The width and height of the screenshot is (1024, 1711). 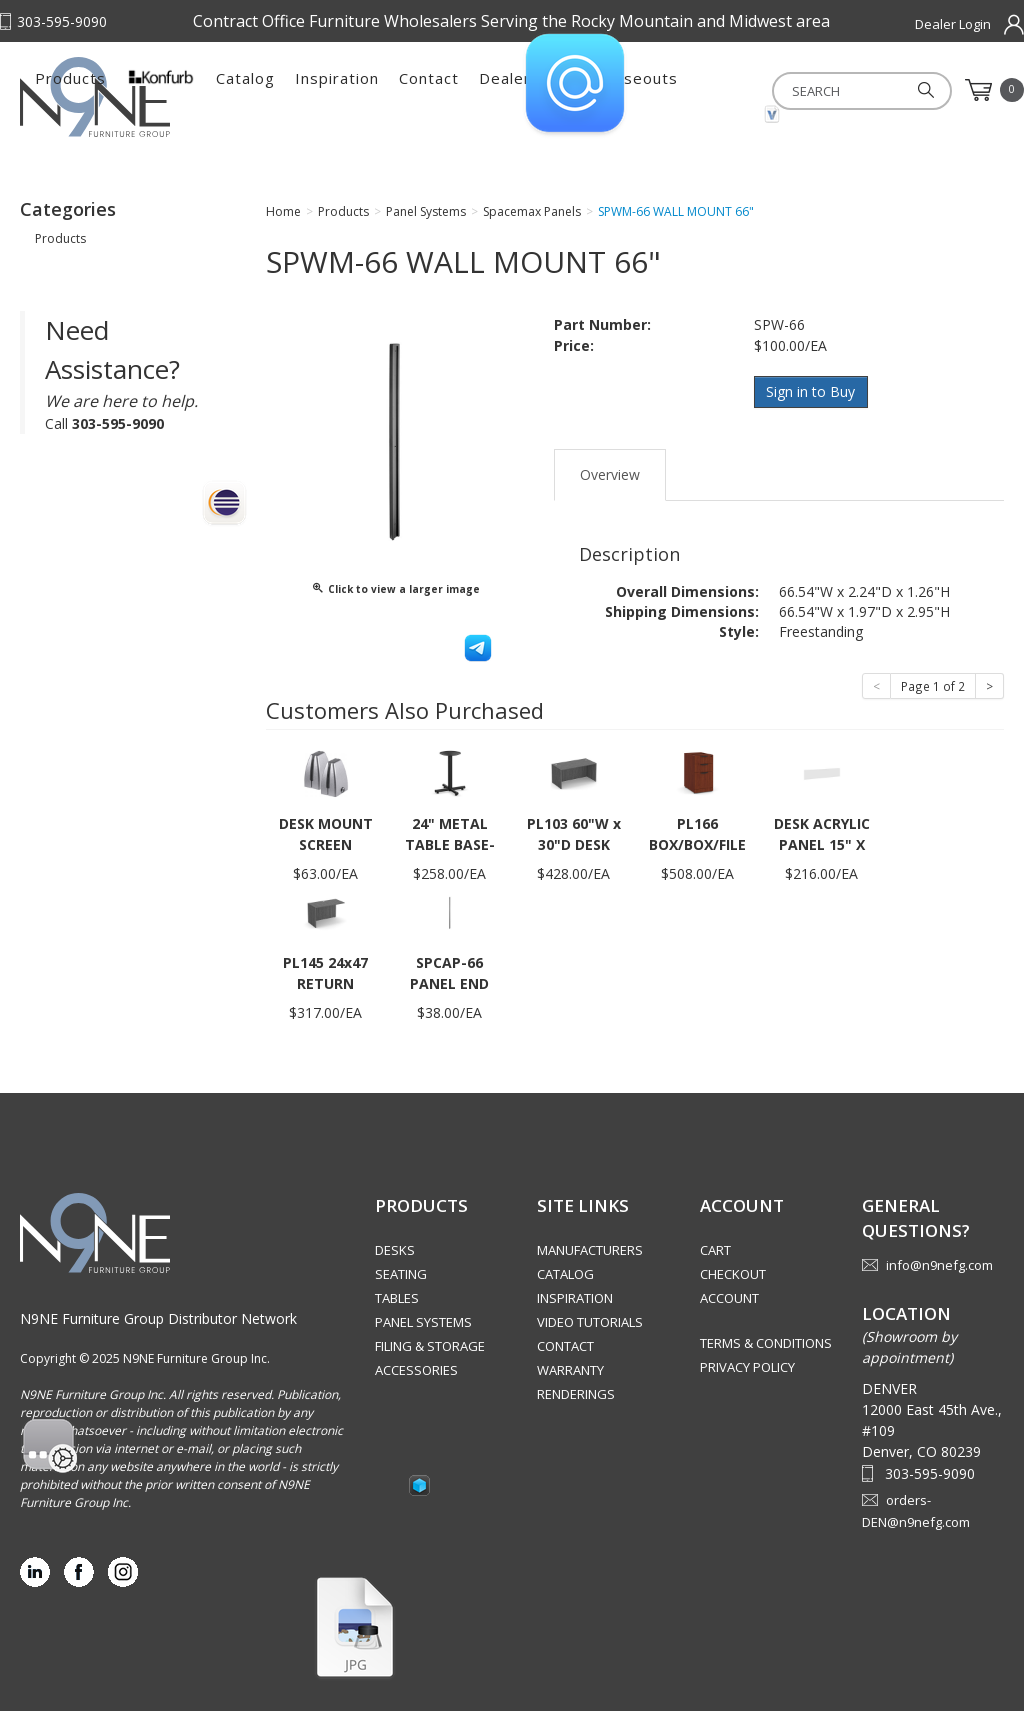 What do you see at coordinates (419, 1485) in the screenshot?
I see `open awf application` at bounding box center [419, 1485].